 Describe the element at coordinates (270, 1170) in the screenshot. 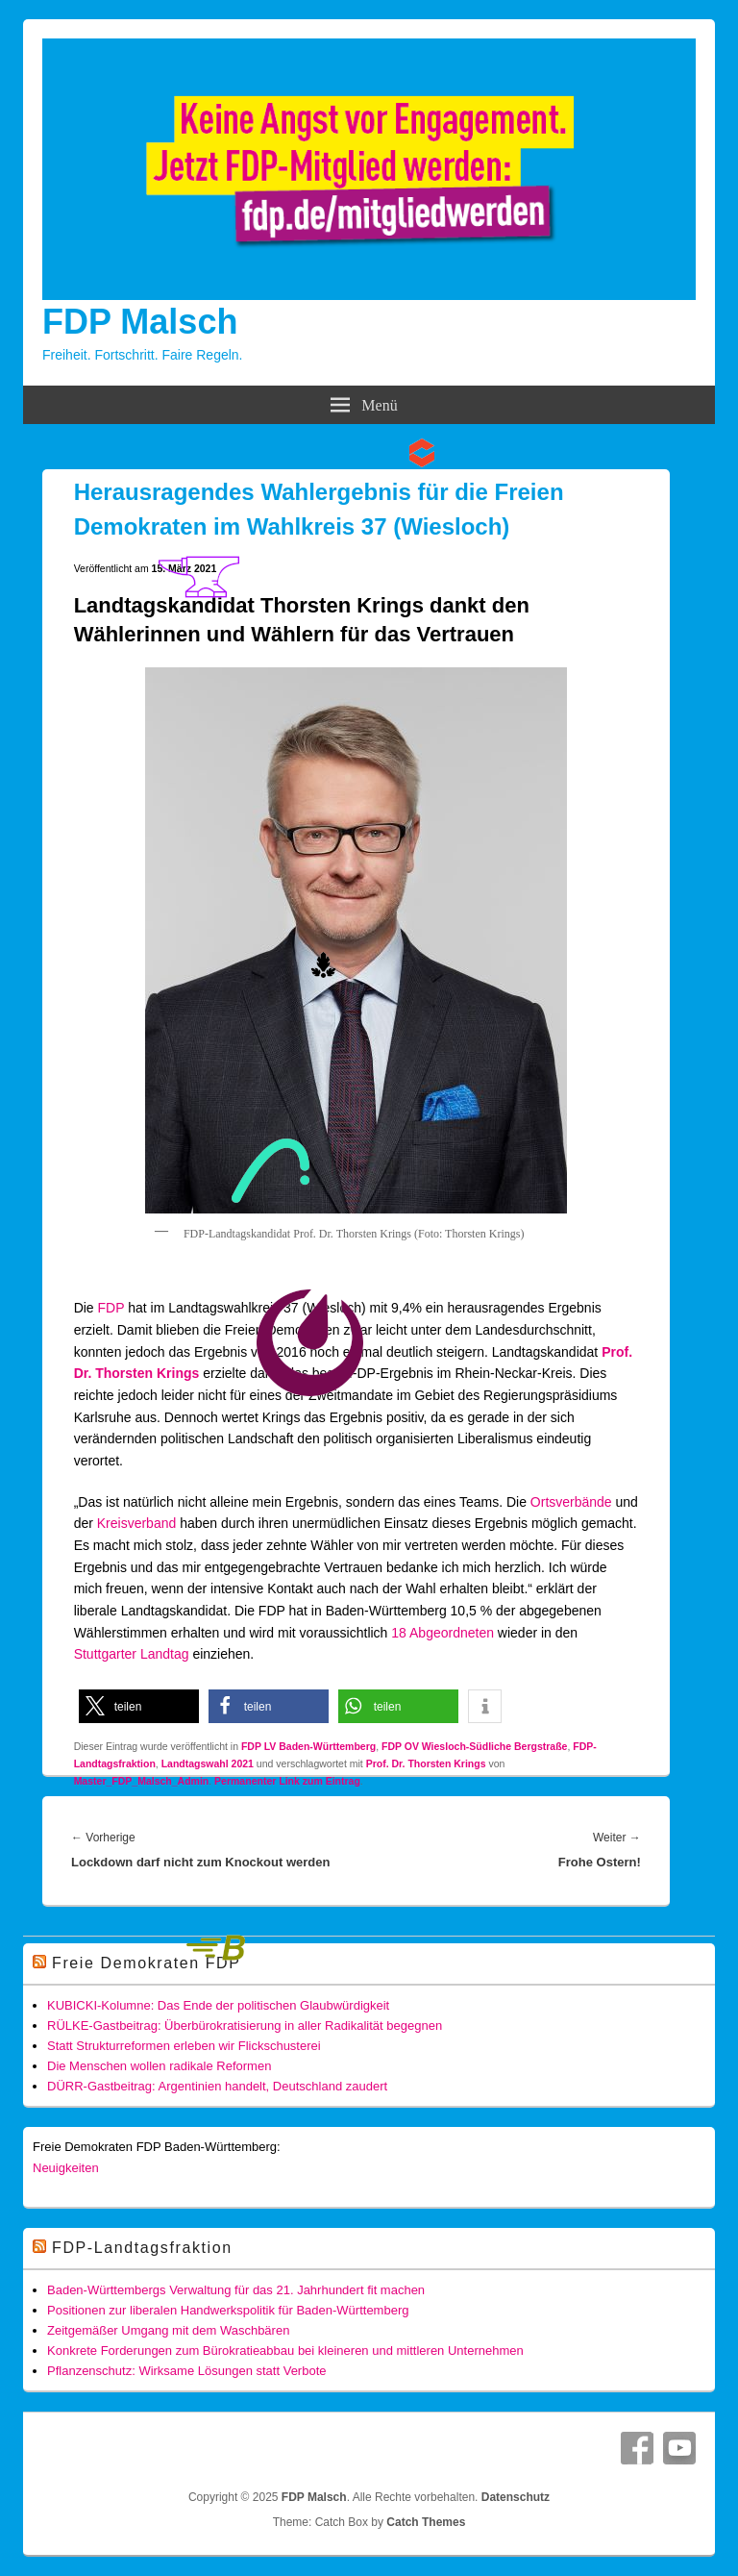

I see `open archicad application` at that location.